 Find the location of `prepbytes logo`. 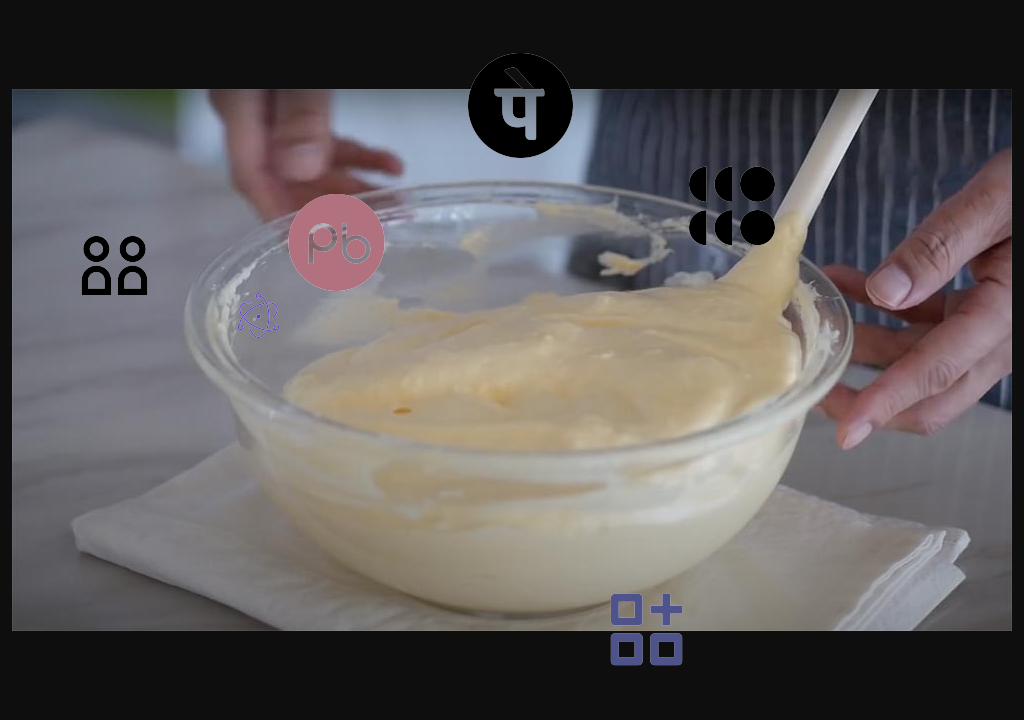

prepbytes logo is located at coordinates (336, 242).